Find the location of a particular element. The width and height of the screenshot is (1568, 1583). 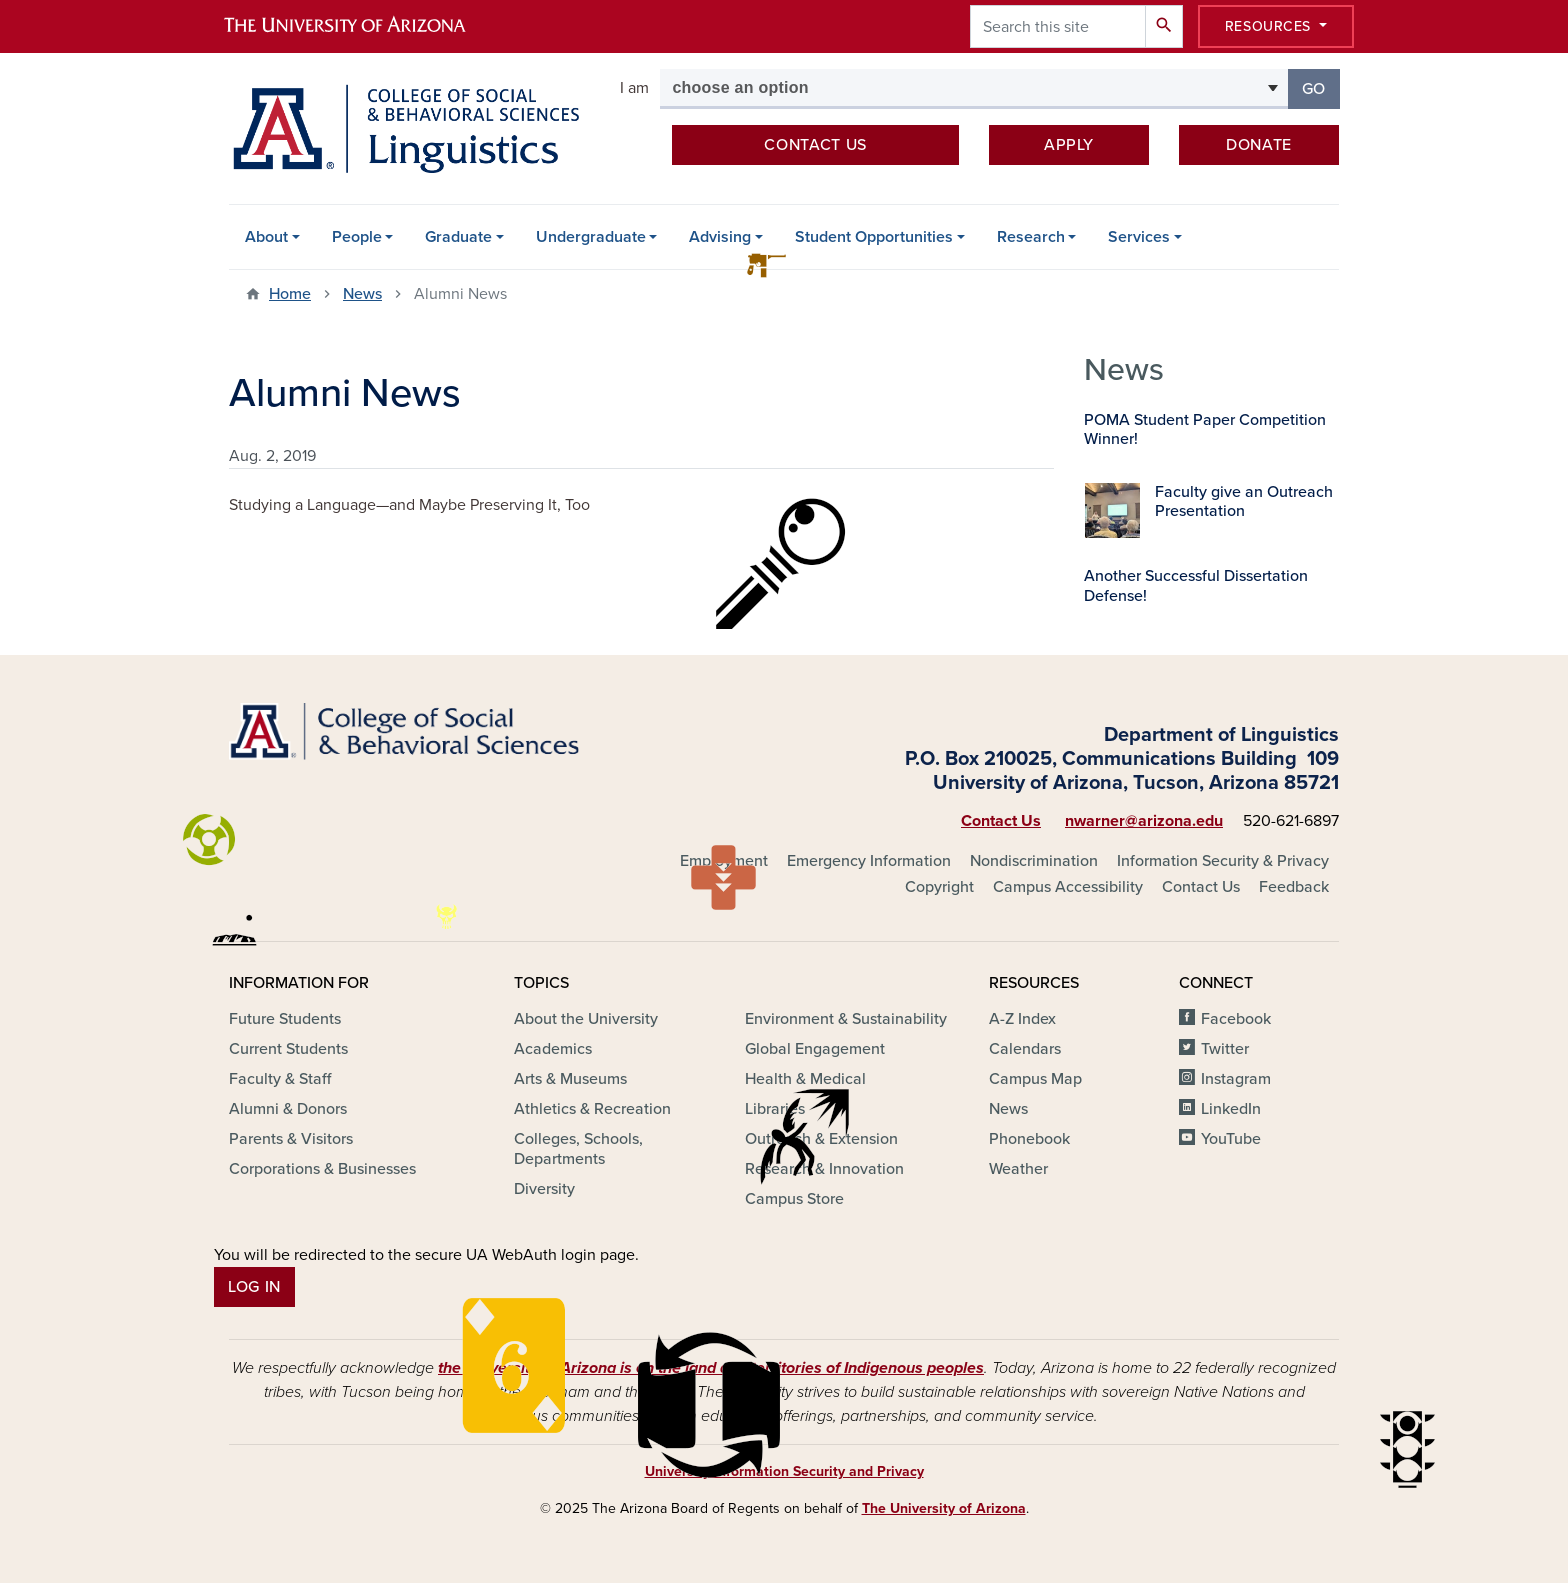

swap or exchange cards is located at coordinates (709, 1405).